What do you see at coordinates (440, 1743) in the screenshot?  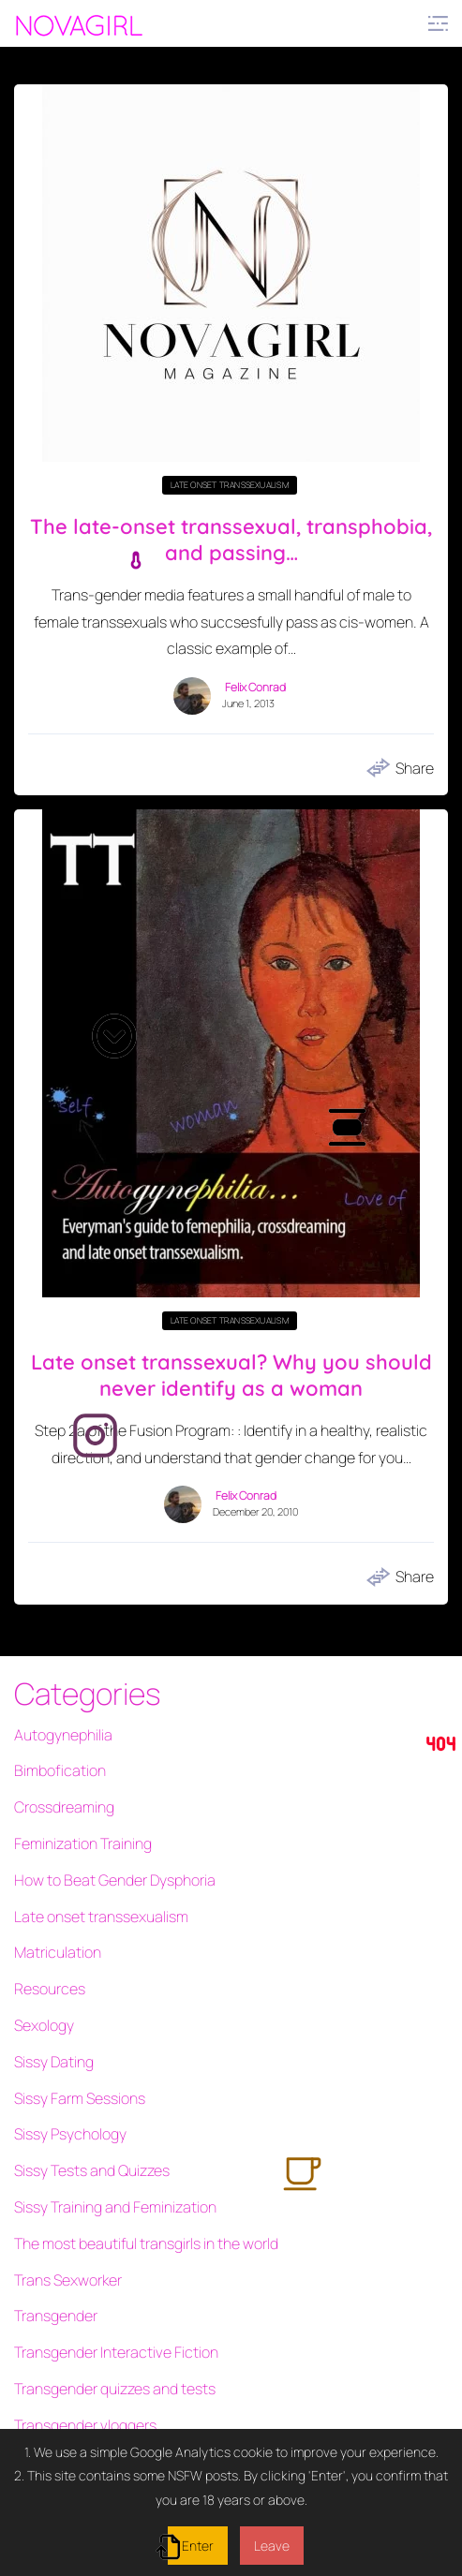 I see `indicates page not found error` at bounding box center [440, 1743].